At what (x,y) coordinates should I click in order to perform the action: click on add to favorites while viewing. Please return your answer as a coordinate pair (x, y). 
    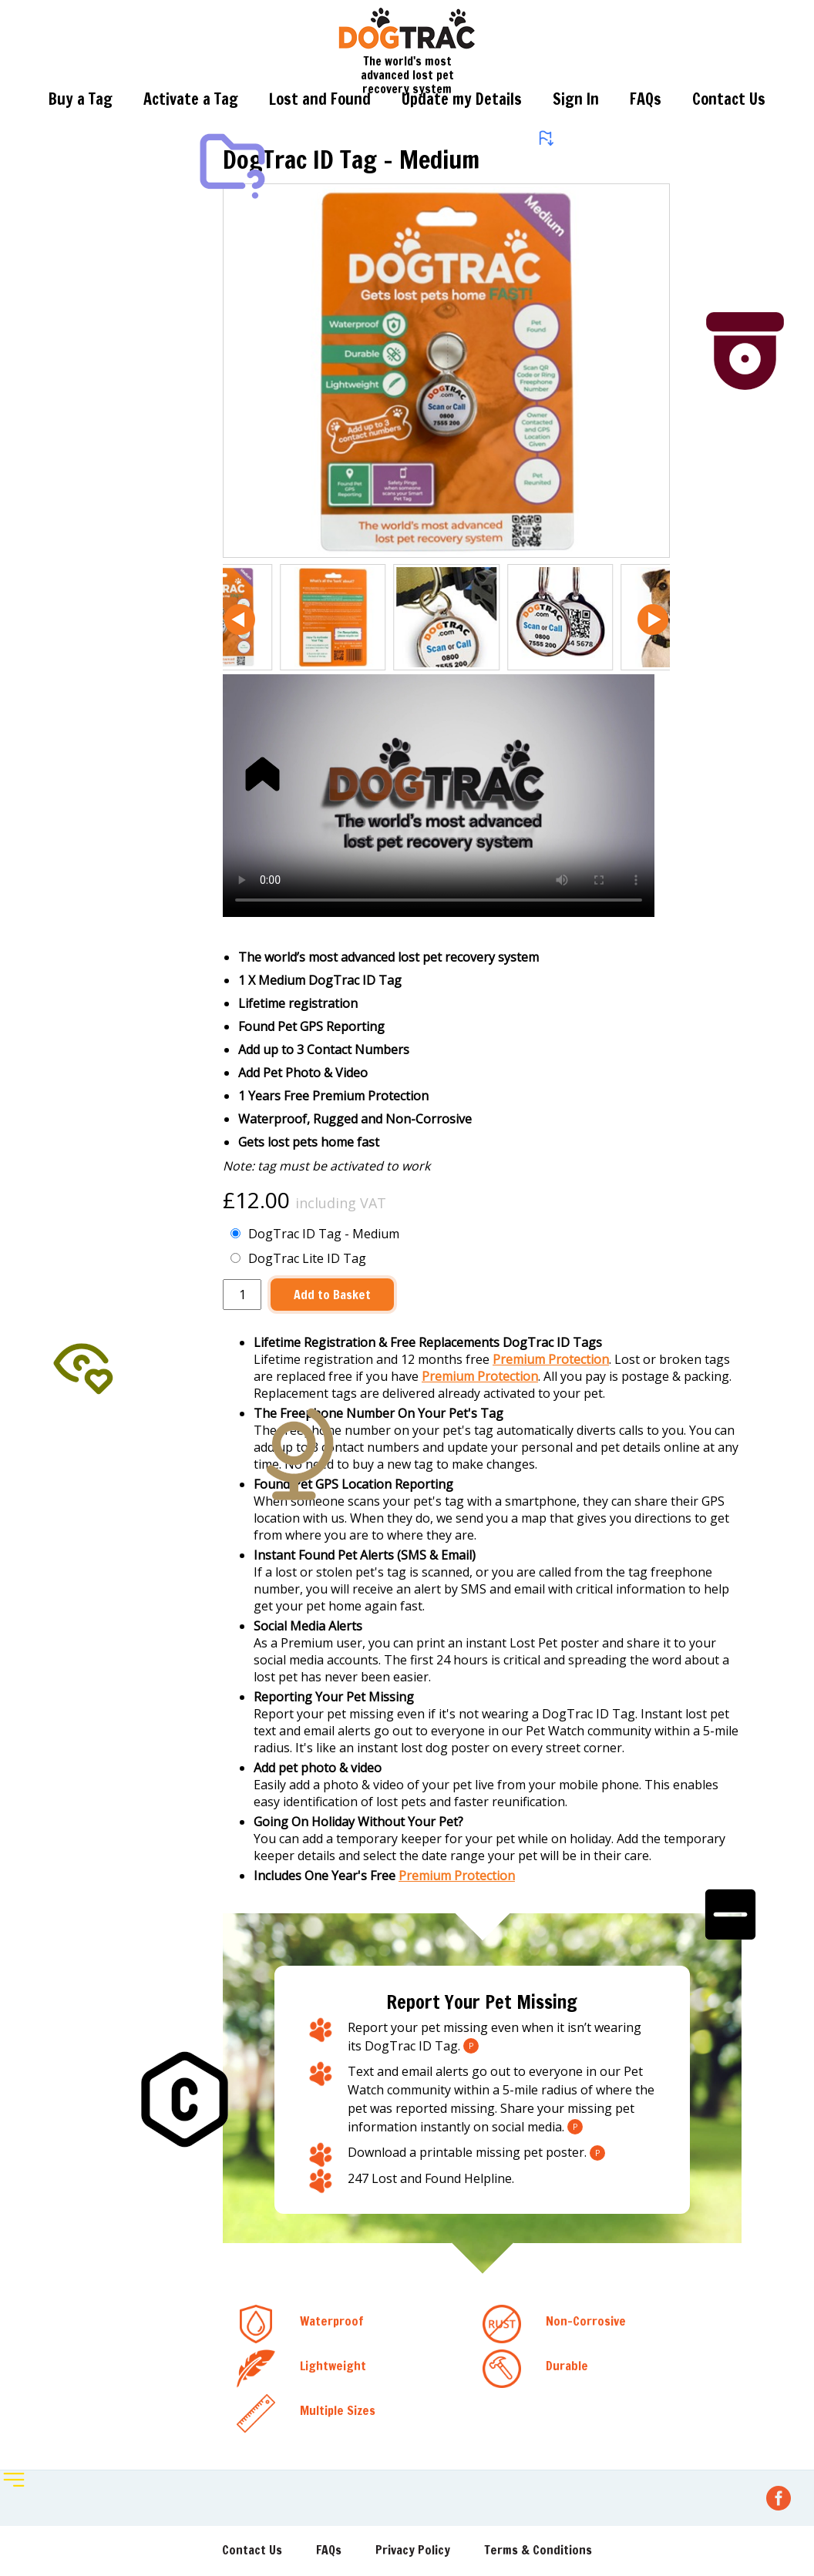
    Looking at the image, I should click on (82, 1363).